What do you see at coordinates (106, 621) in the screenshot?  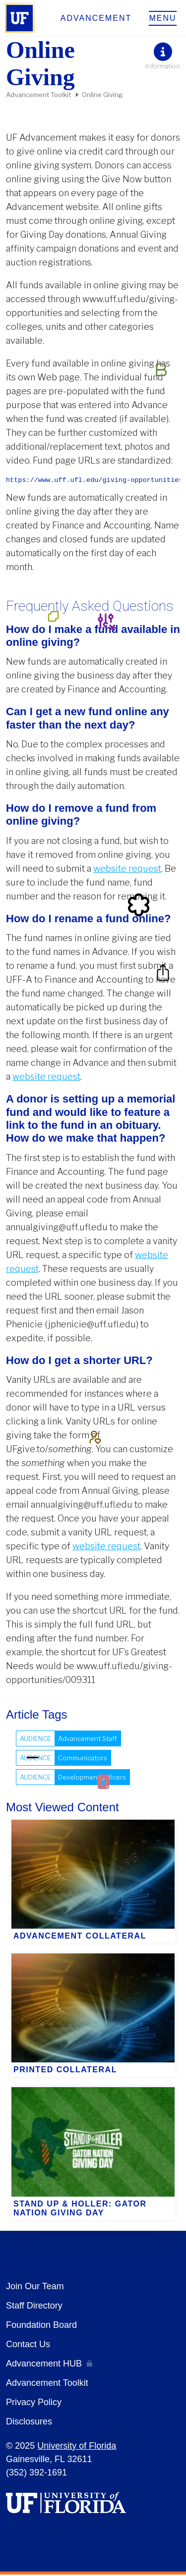 I see `clear all filter settings` at bounding box center [106, 621].